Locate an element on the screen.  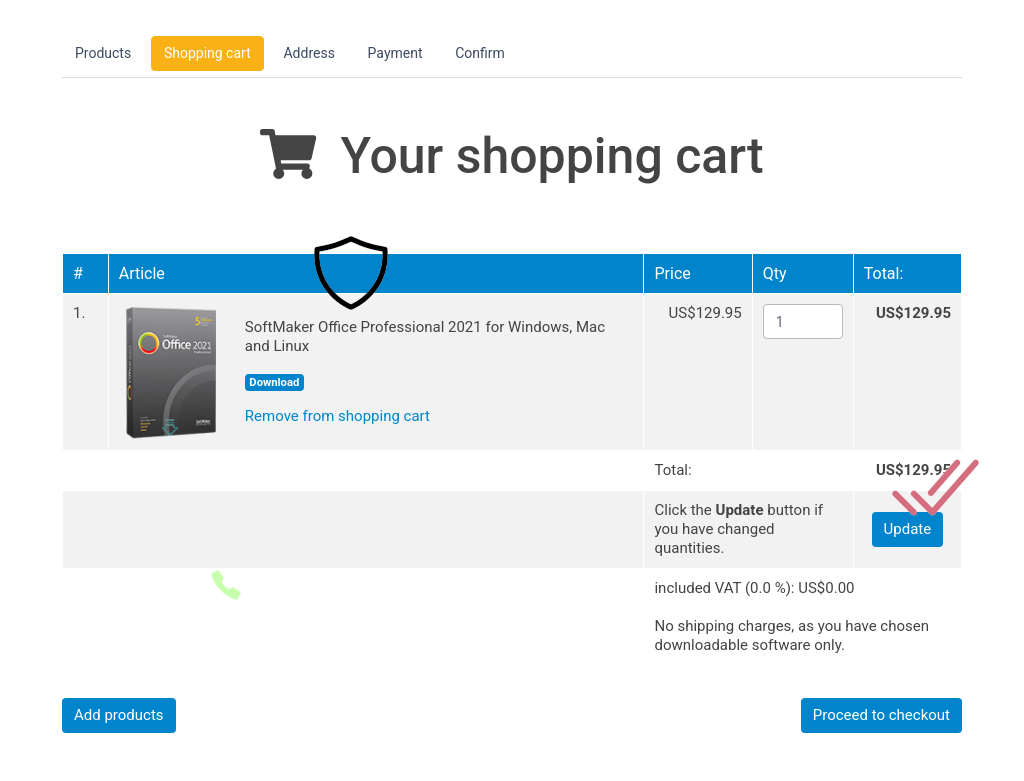
access security settings is located at coordinates (351, 273).